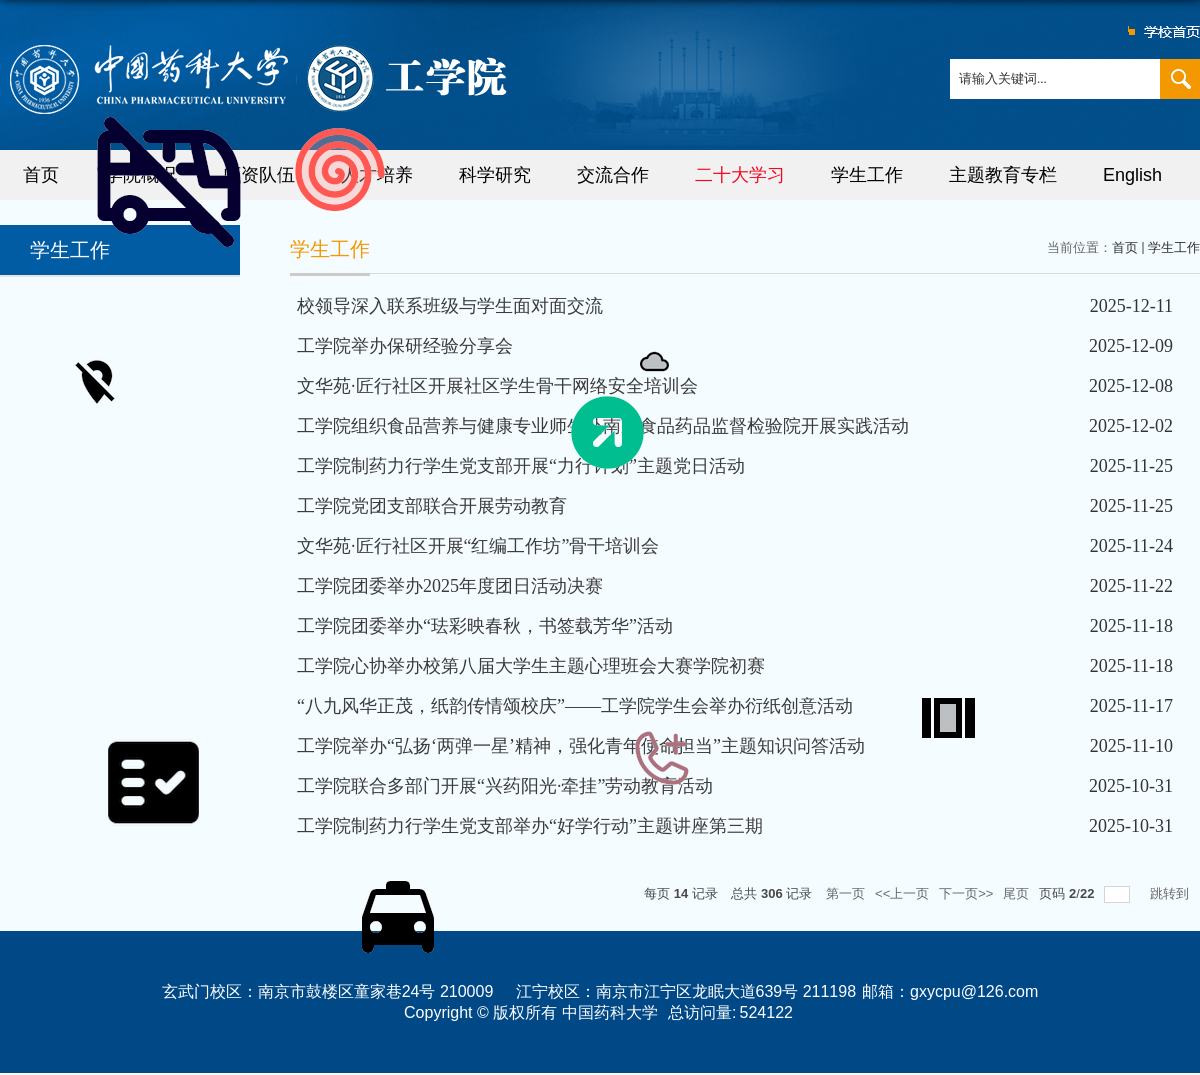  Describe the element at coordinates (607, 432) in the screenshot. I see `open link in new tab or window` at that location.